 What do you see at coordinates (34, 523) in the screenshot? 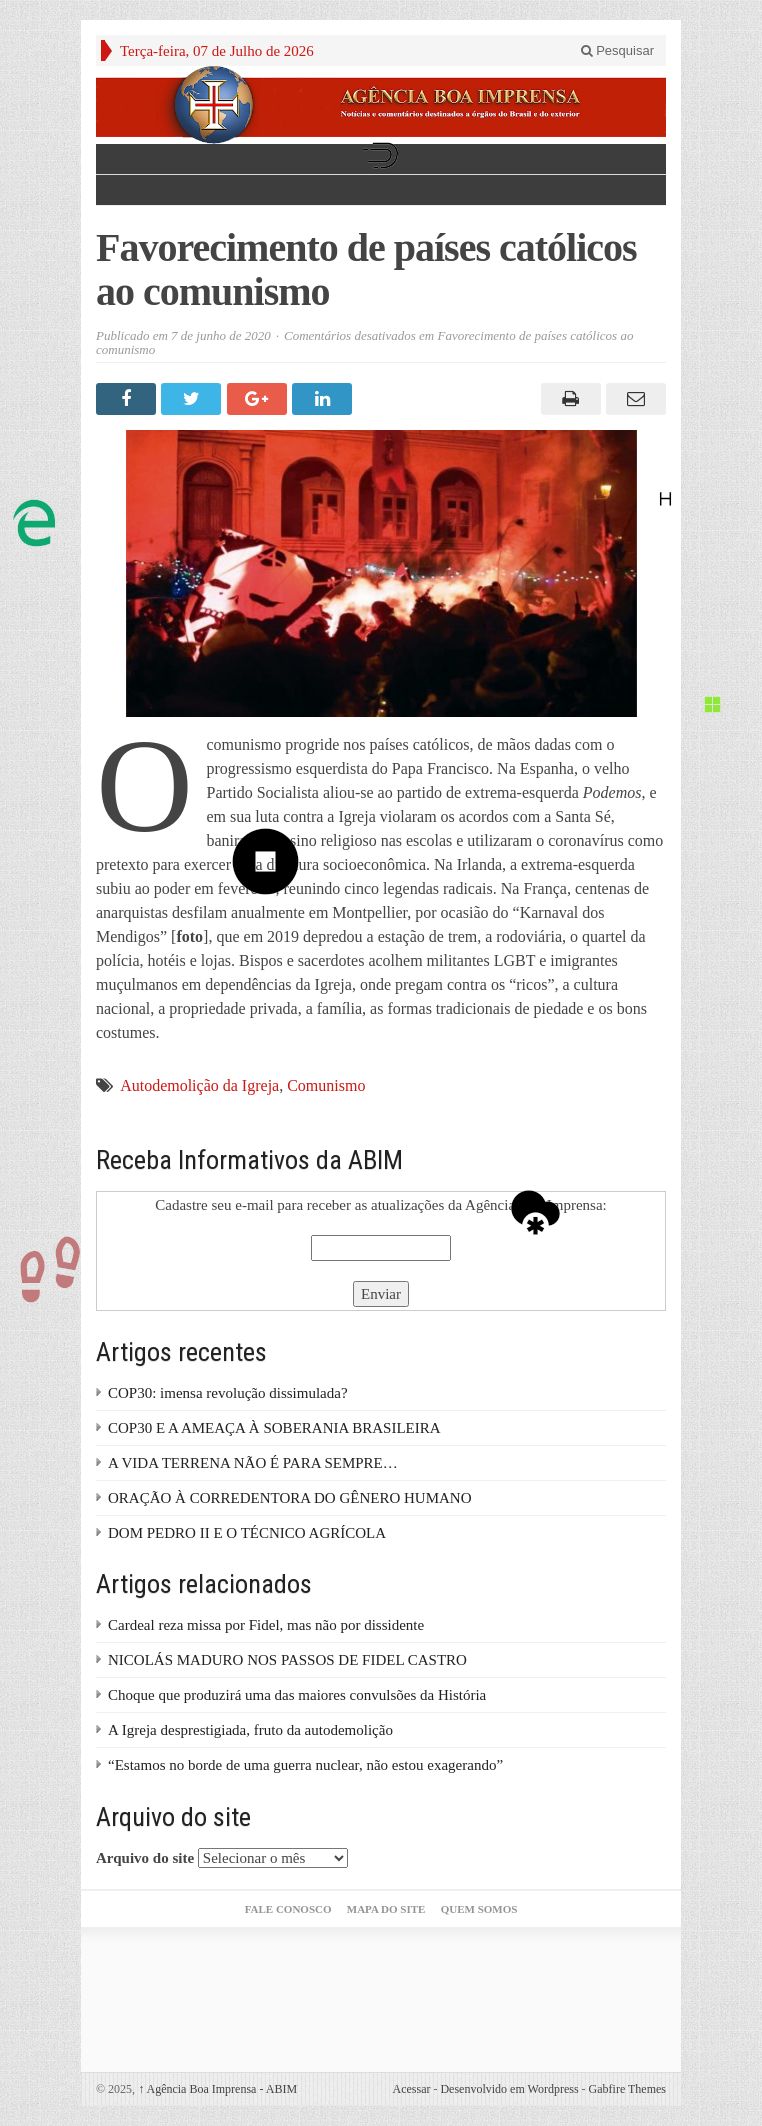
I see `open microsoft edge browser` at bounding box center [34, 523].